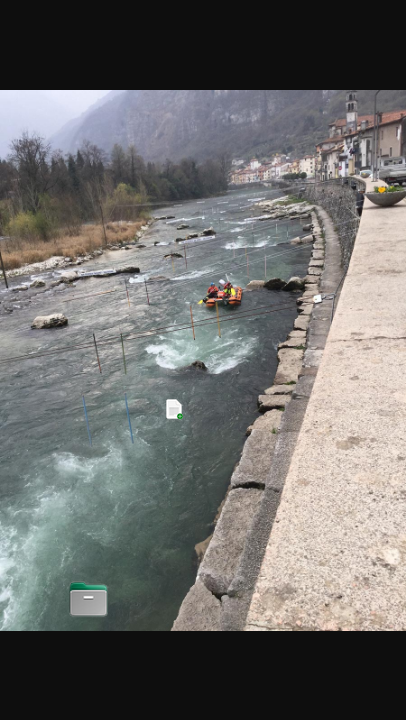 The height and width of the screenshot is (720, 406). Describe the element at coordinates (88, 598) in the screenshot. I see `open the file manager` at that location.